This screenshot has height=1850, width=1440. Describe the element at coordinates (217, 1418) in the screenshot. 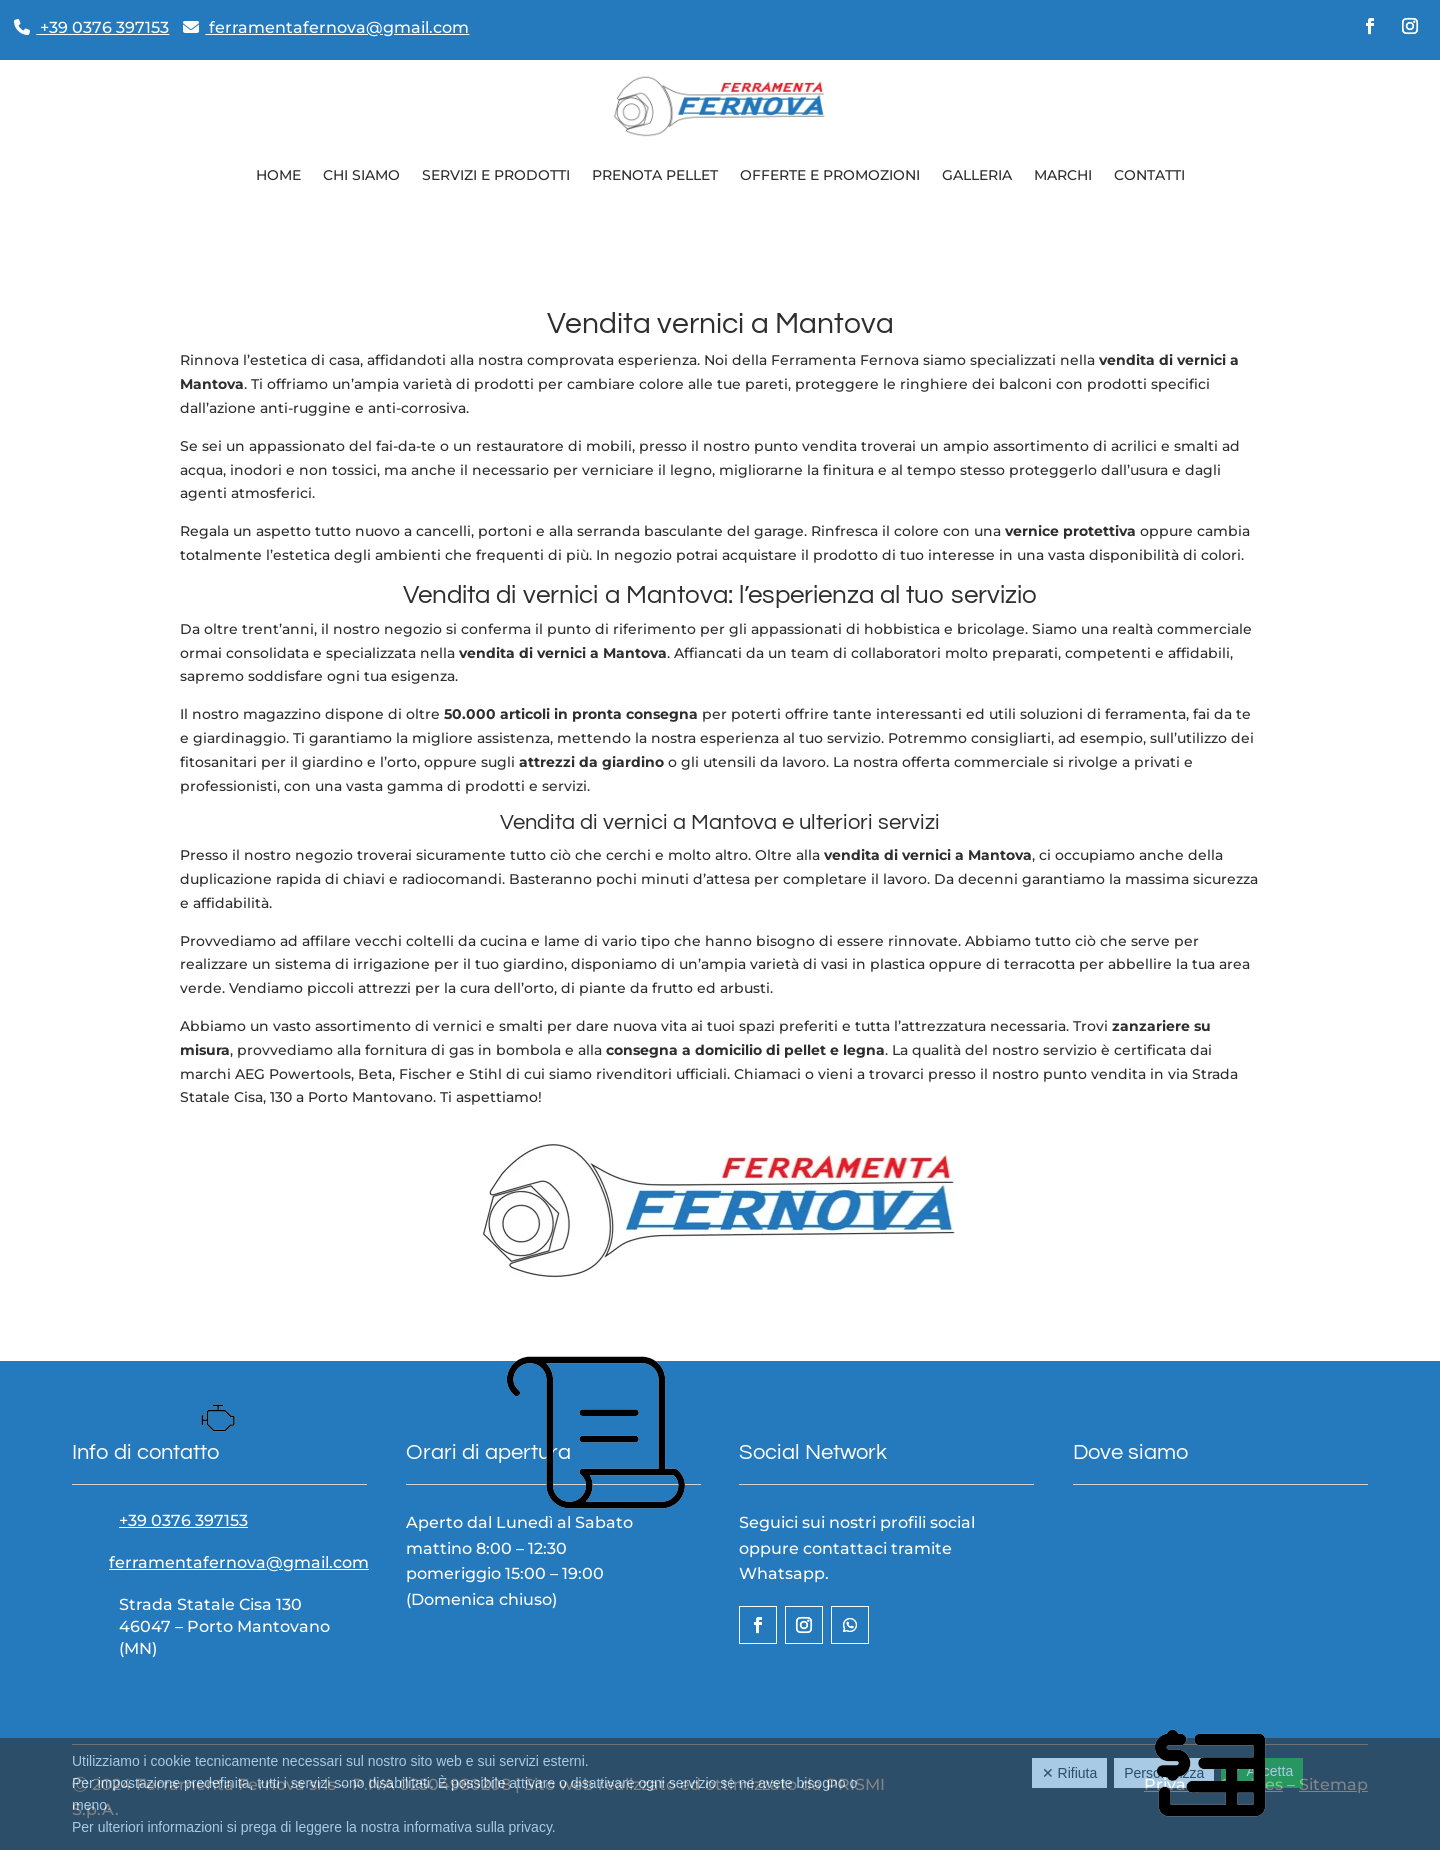

I see `view engine or vehicle diagnostics` at that location.